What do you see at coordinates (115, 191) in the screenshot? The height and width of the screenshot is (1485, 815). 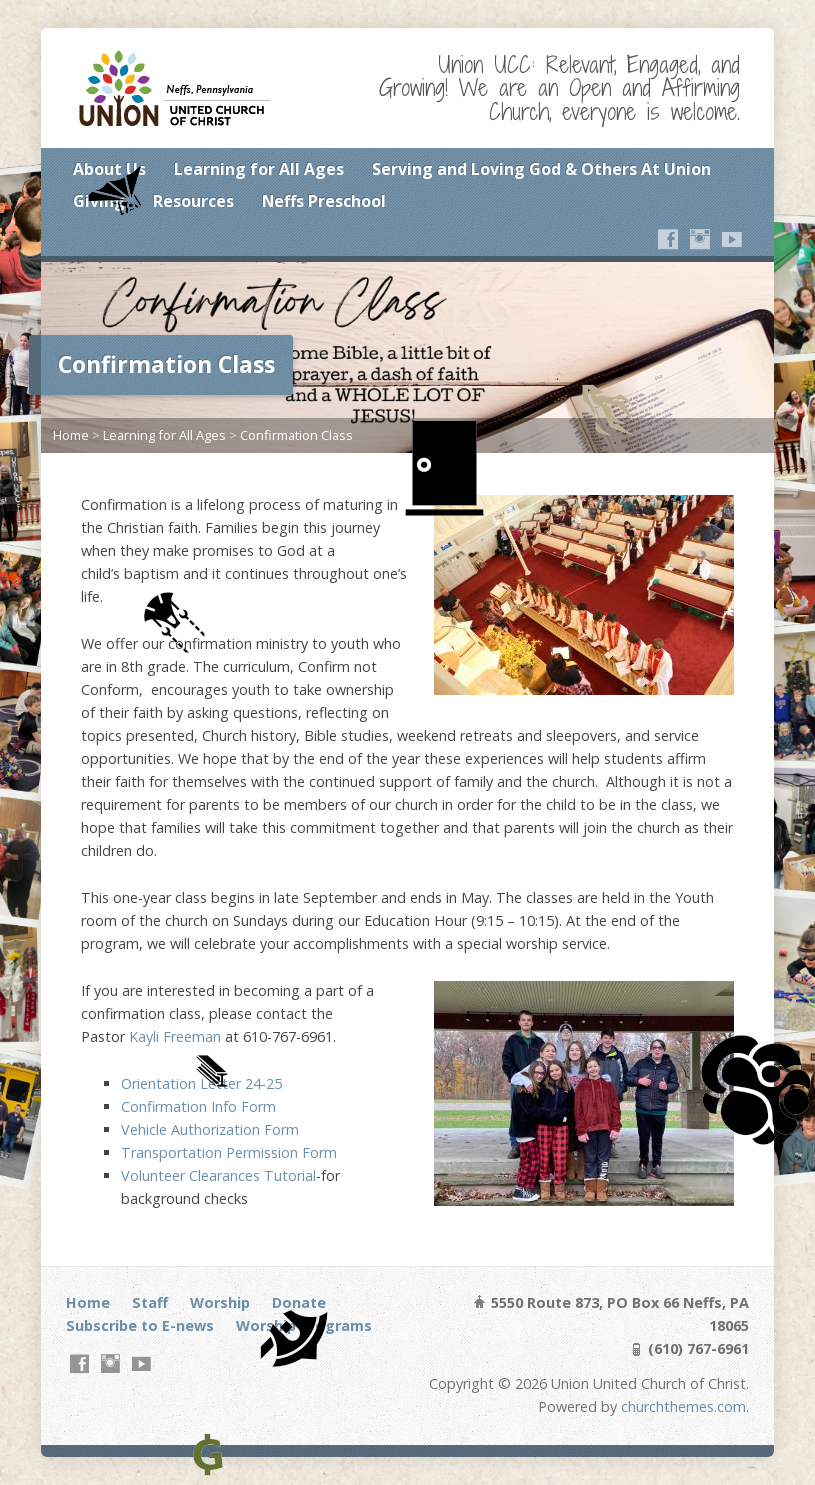 I see `access hang gliding or paragliding activities` at bounding box center [115, 191].